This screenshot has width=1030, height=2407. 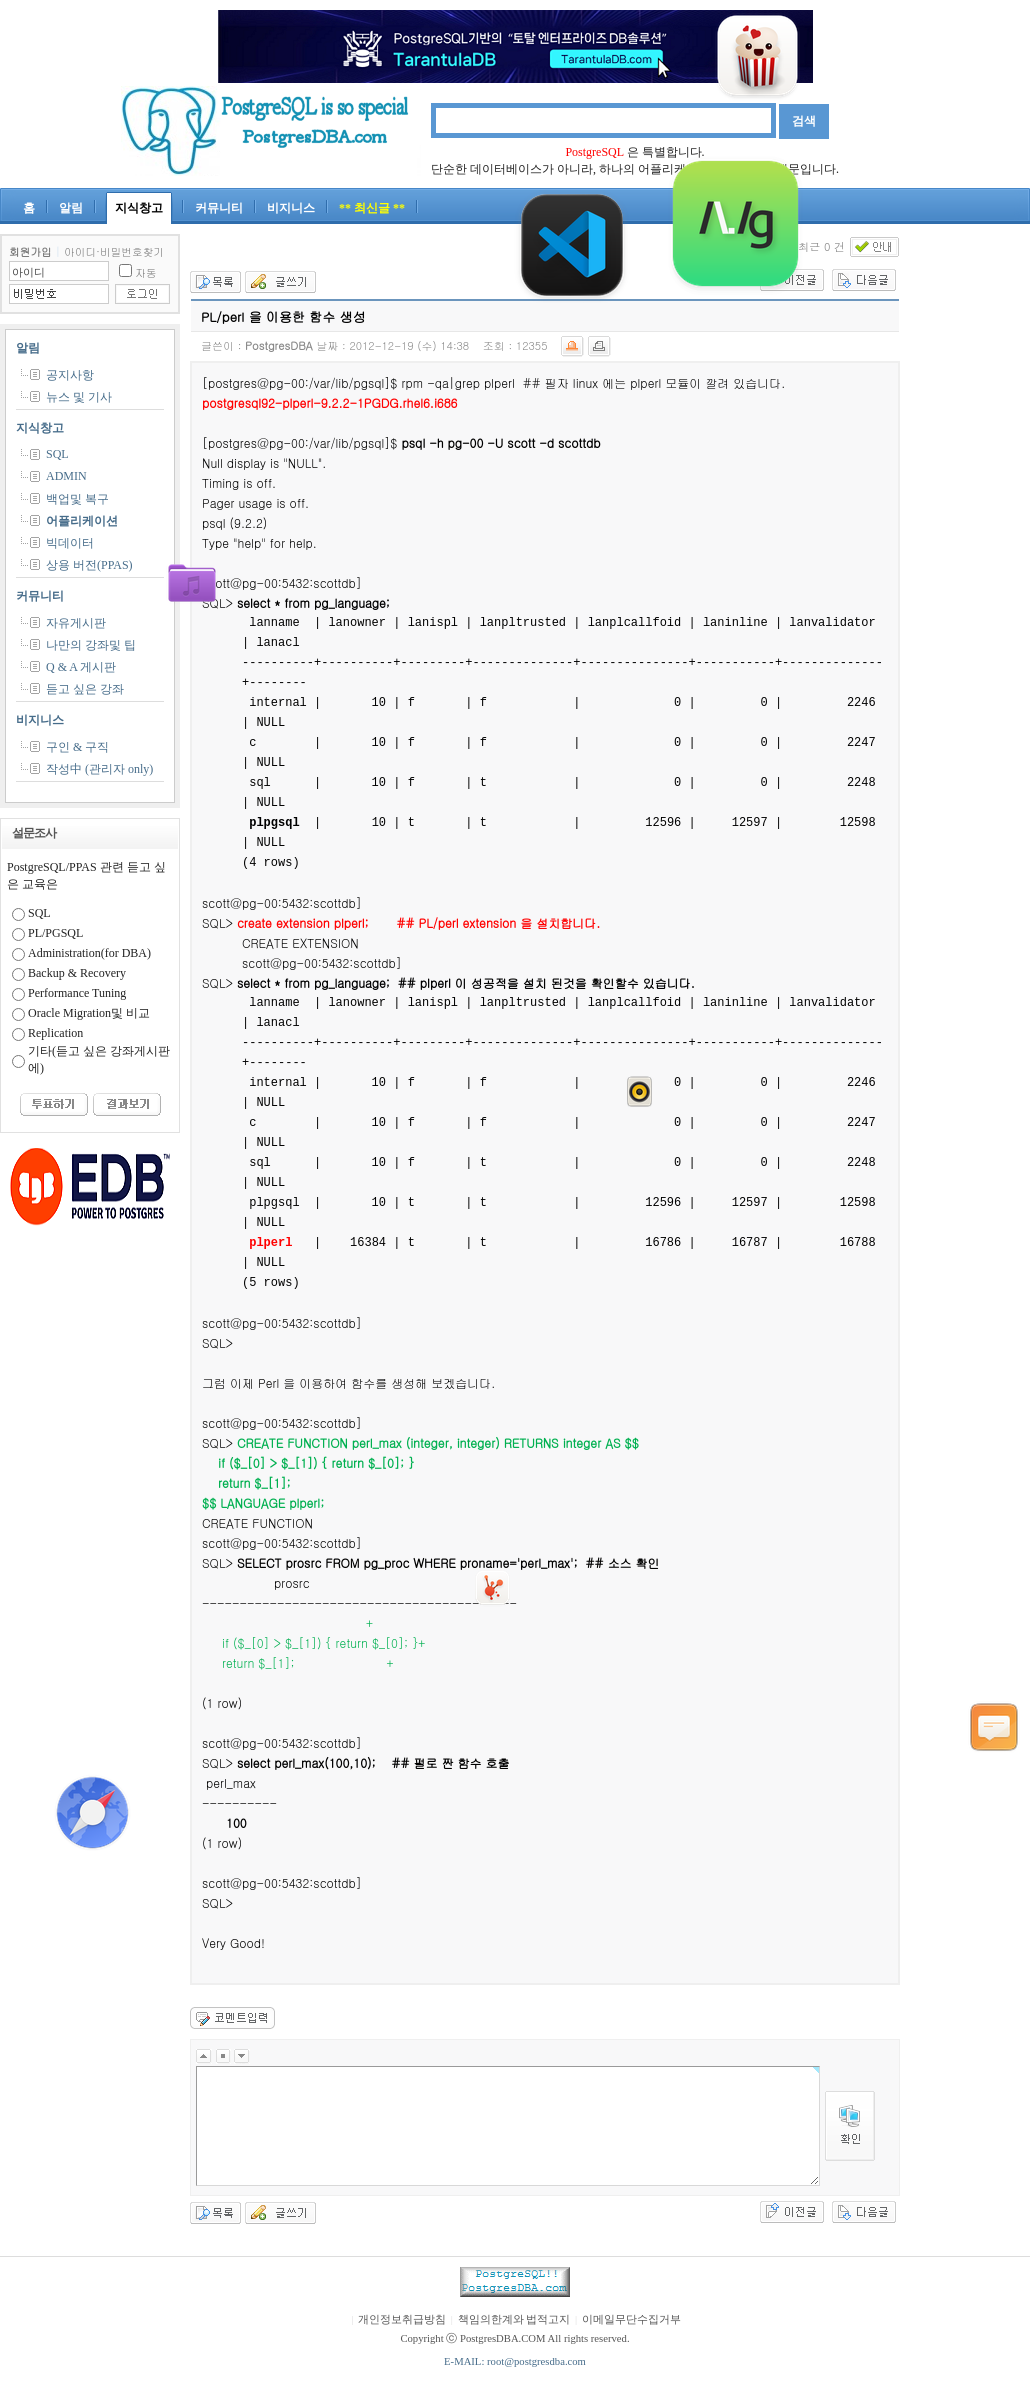 I want to click on open Visual Studio Code, so click(x=572, y=245).